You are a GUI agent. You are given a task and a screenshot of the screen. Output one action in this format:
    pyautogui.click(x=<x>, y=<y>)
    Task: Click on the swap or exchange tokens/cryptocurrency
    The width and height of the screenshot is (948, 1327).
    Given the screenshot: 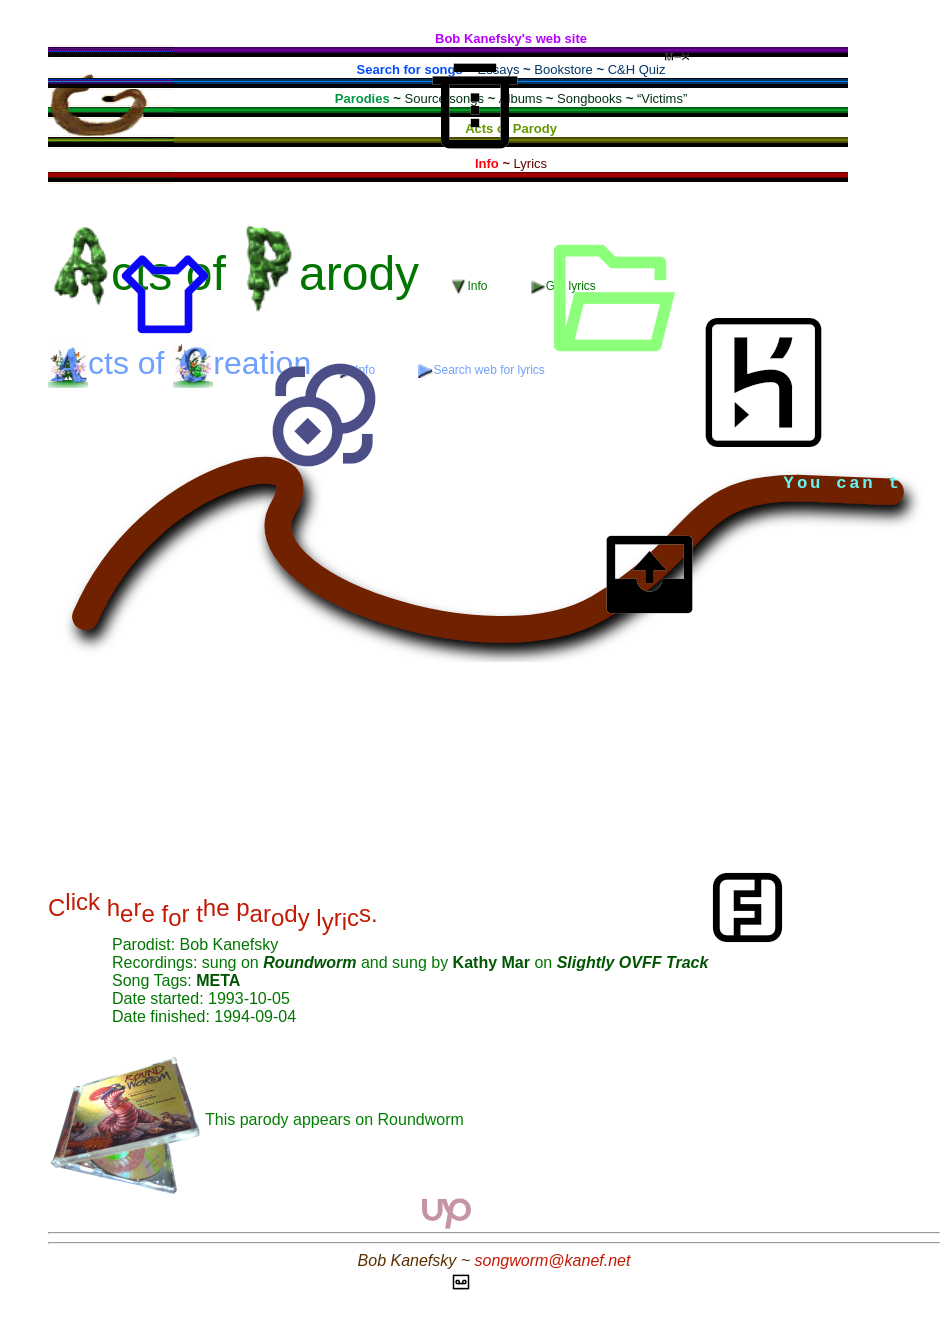 What is the action you would take?
    pyautogui.click(x=324, y=415)
    